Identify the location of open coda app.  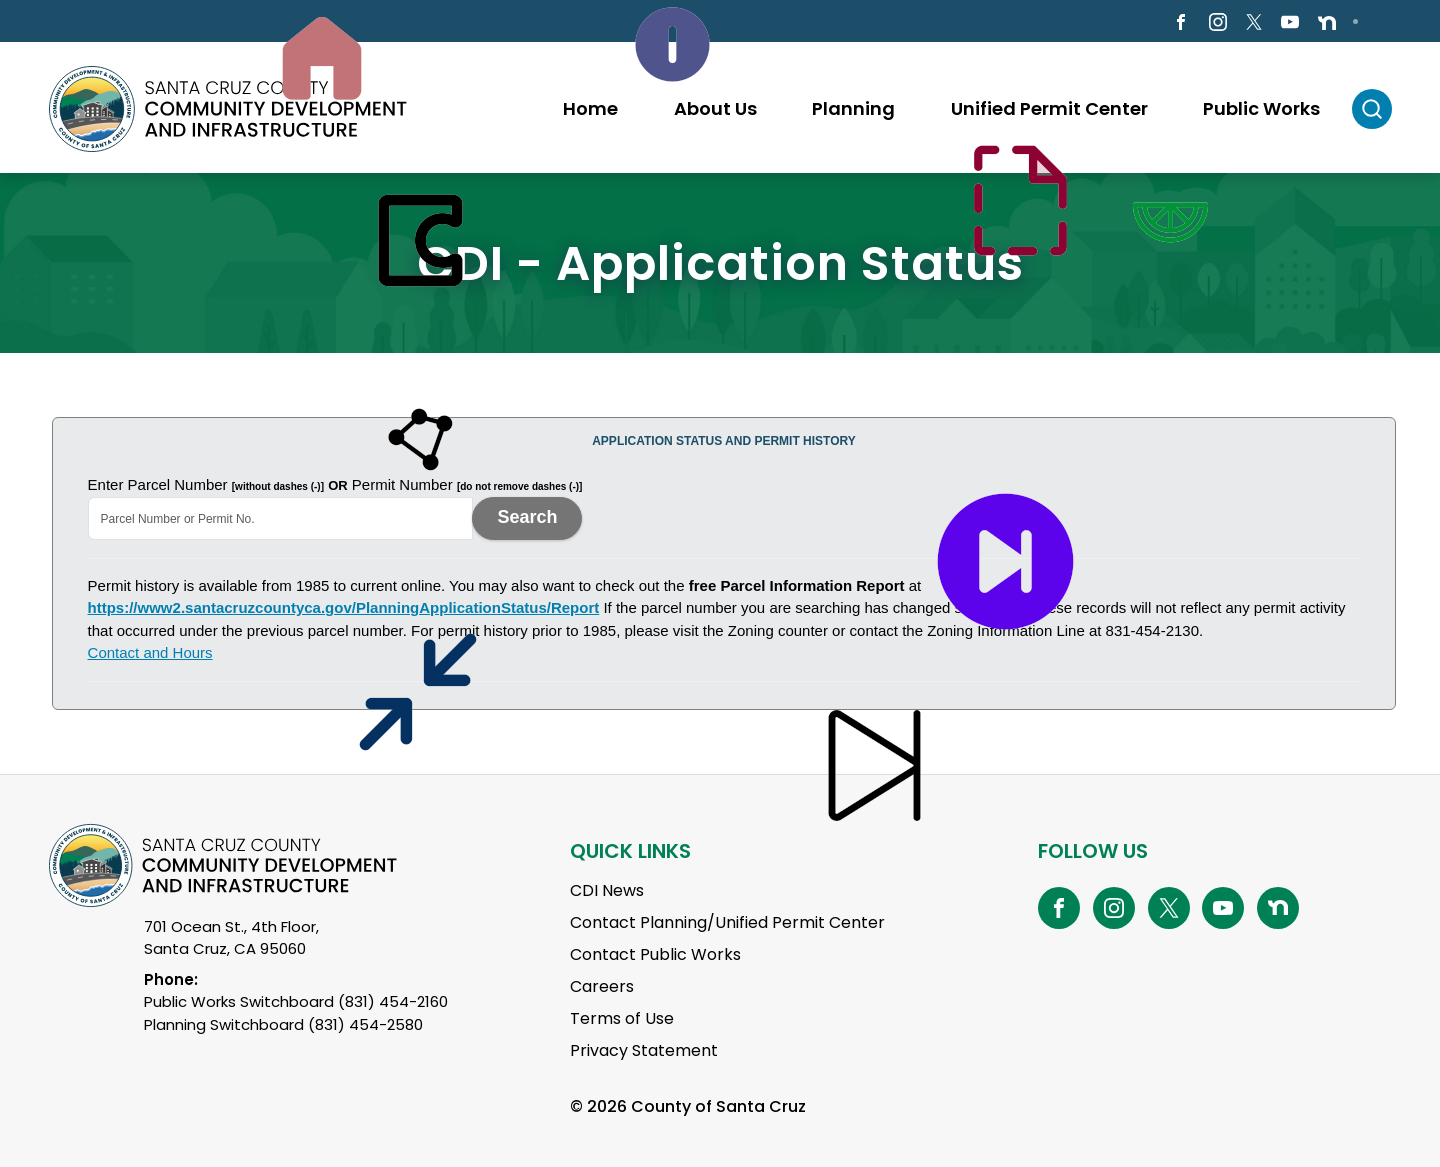
(420, 240).